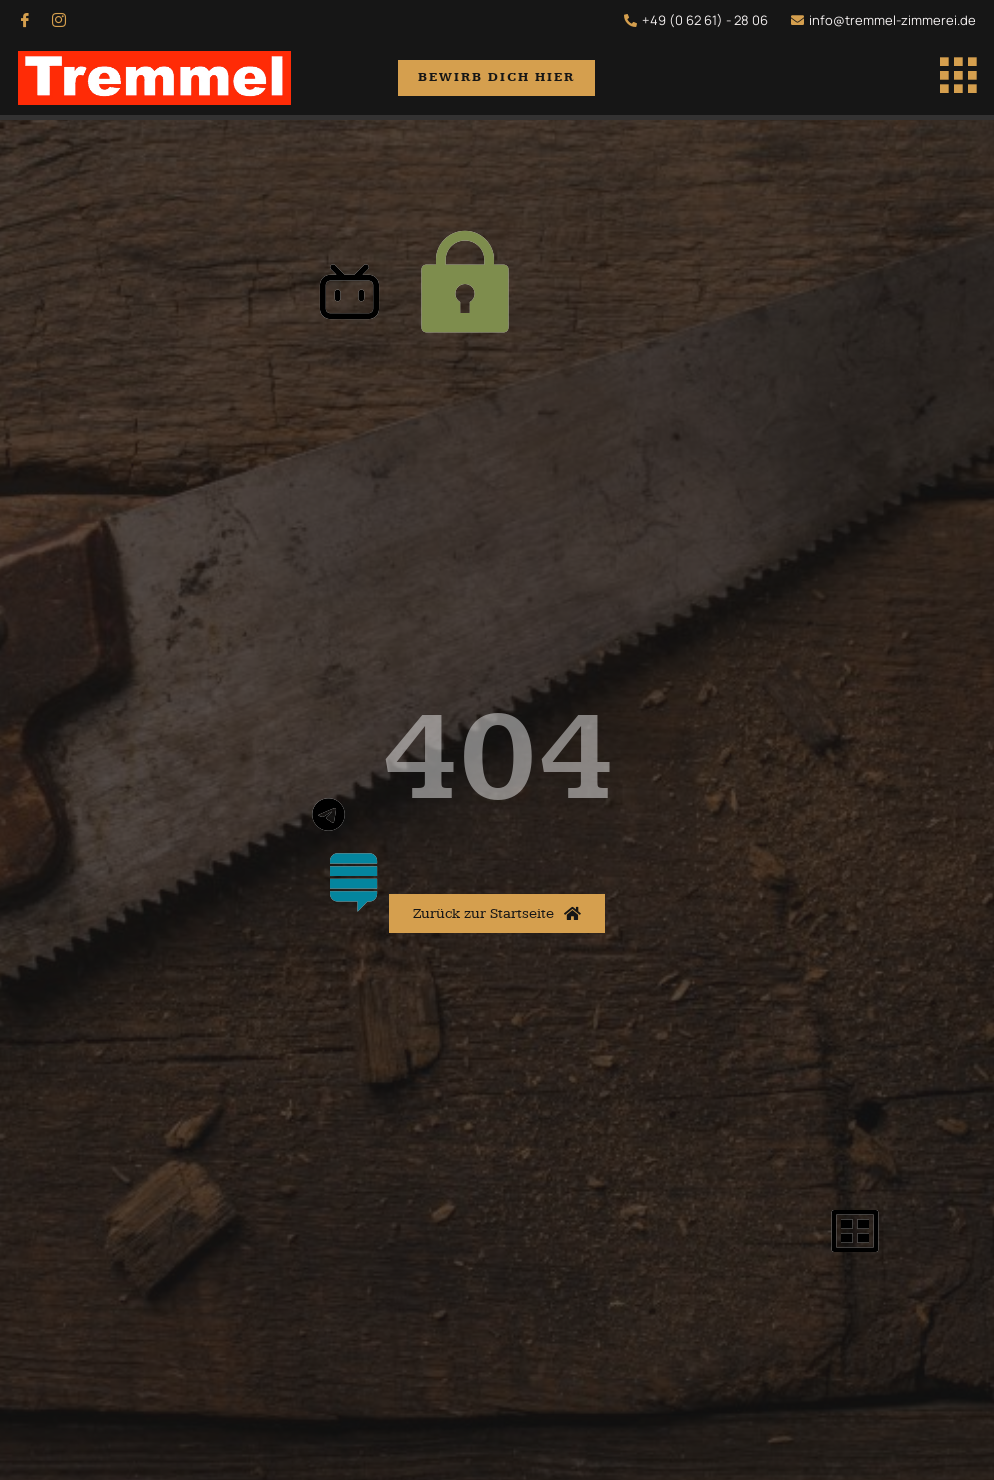  Describe the element at coordinates (465, 284) in the screenshot. I see `indicates a locked or secured item` at that location.